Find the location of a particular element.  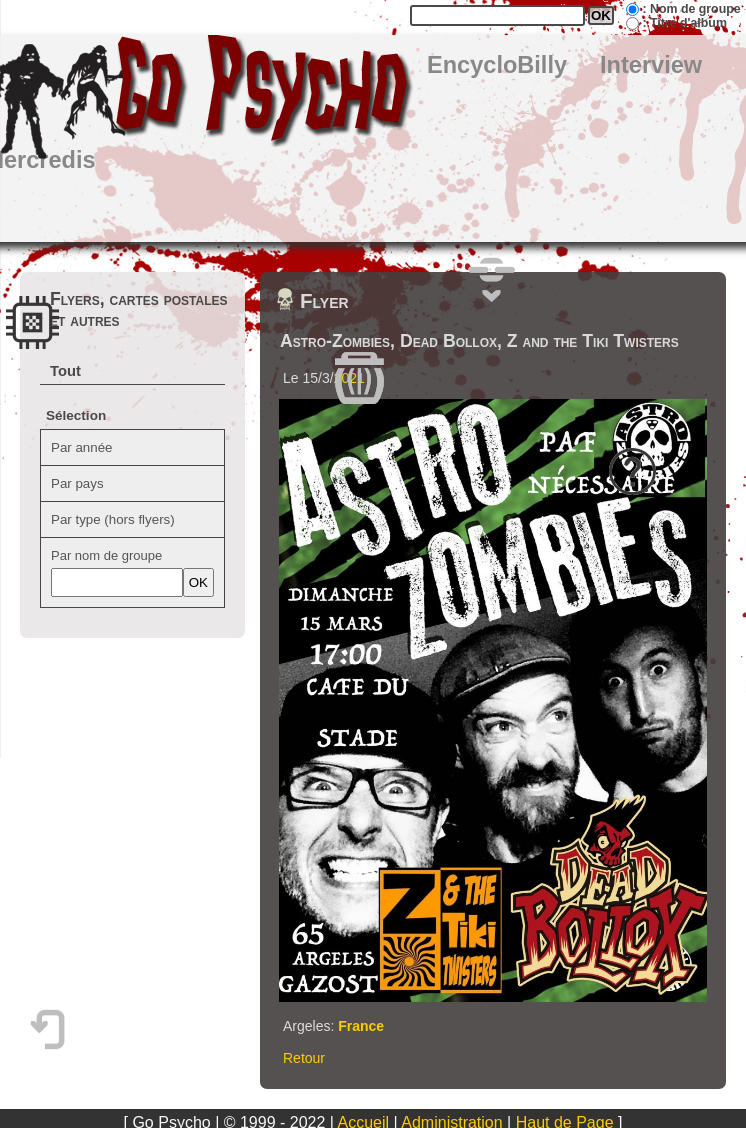

indicates trash bin contains deleted items is located at coordinates (361, 378).